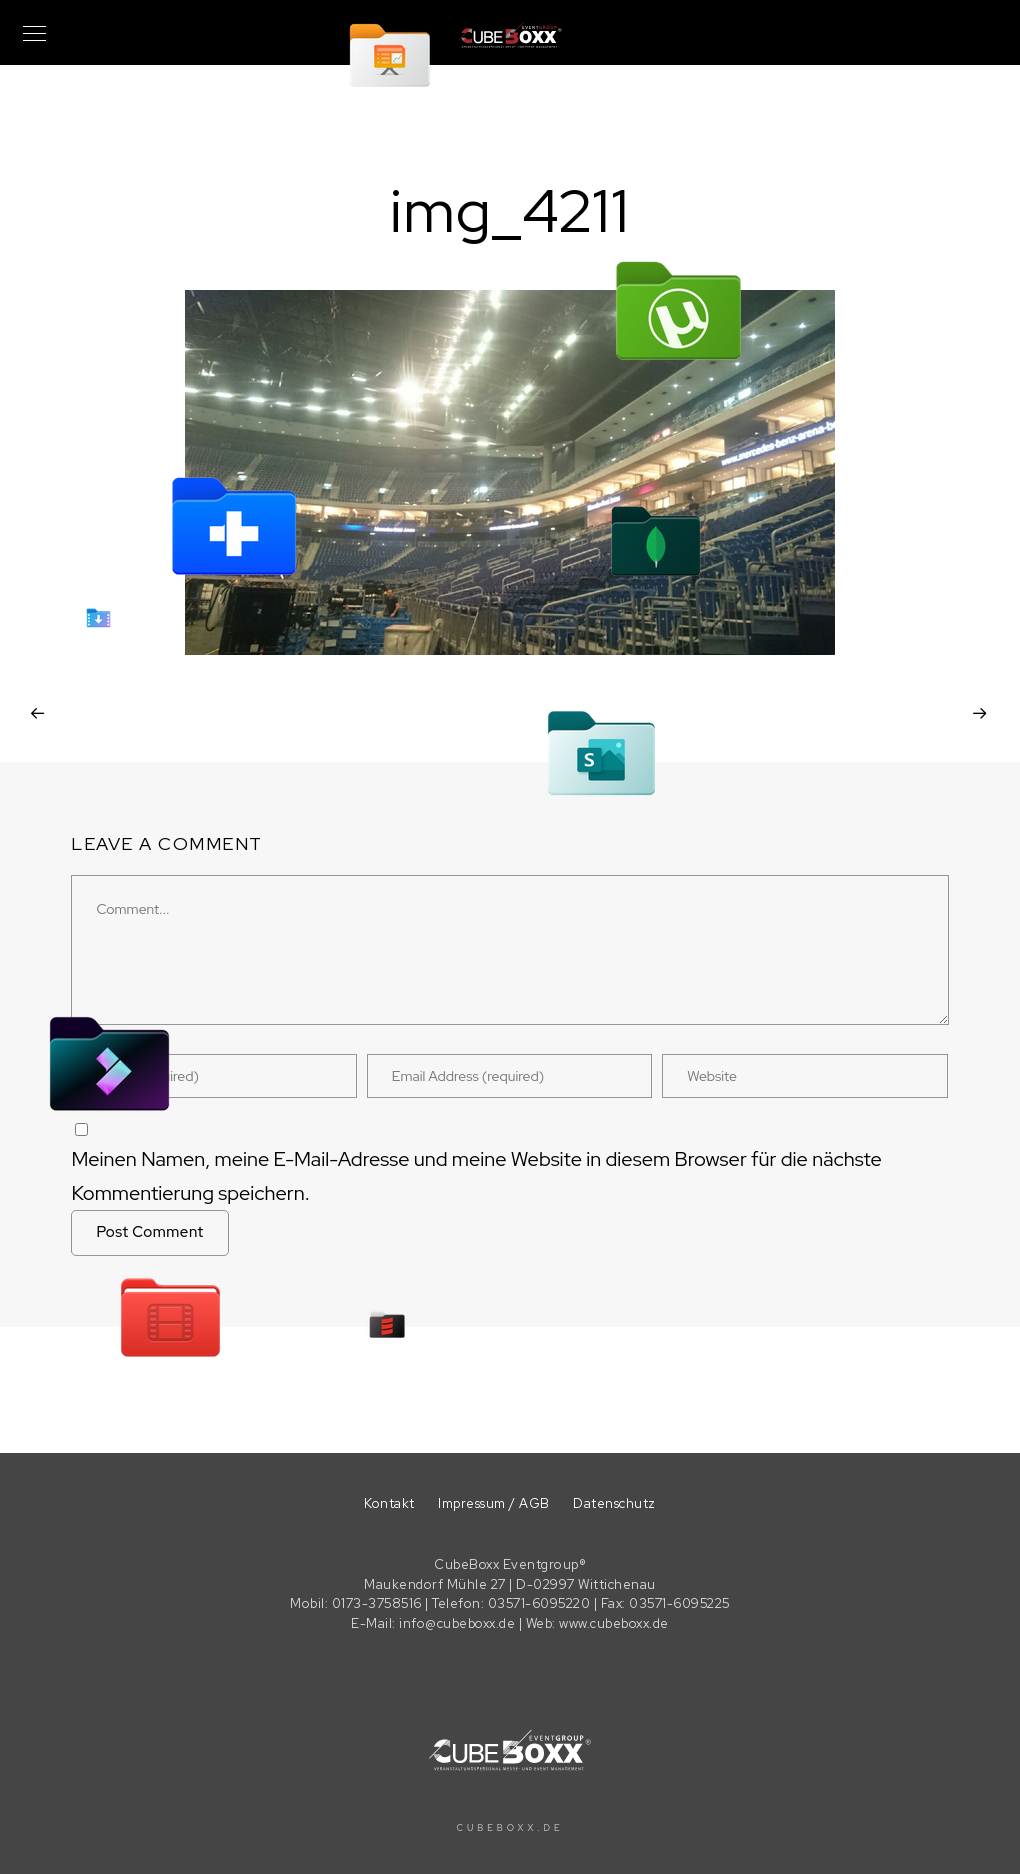  I want to click on open folder containing microsoft sway files, so click(601, 756).